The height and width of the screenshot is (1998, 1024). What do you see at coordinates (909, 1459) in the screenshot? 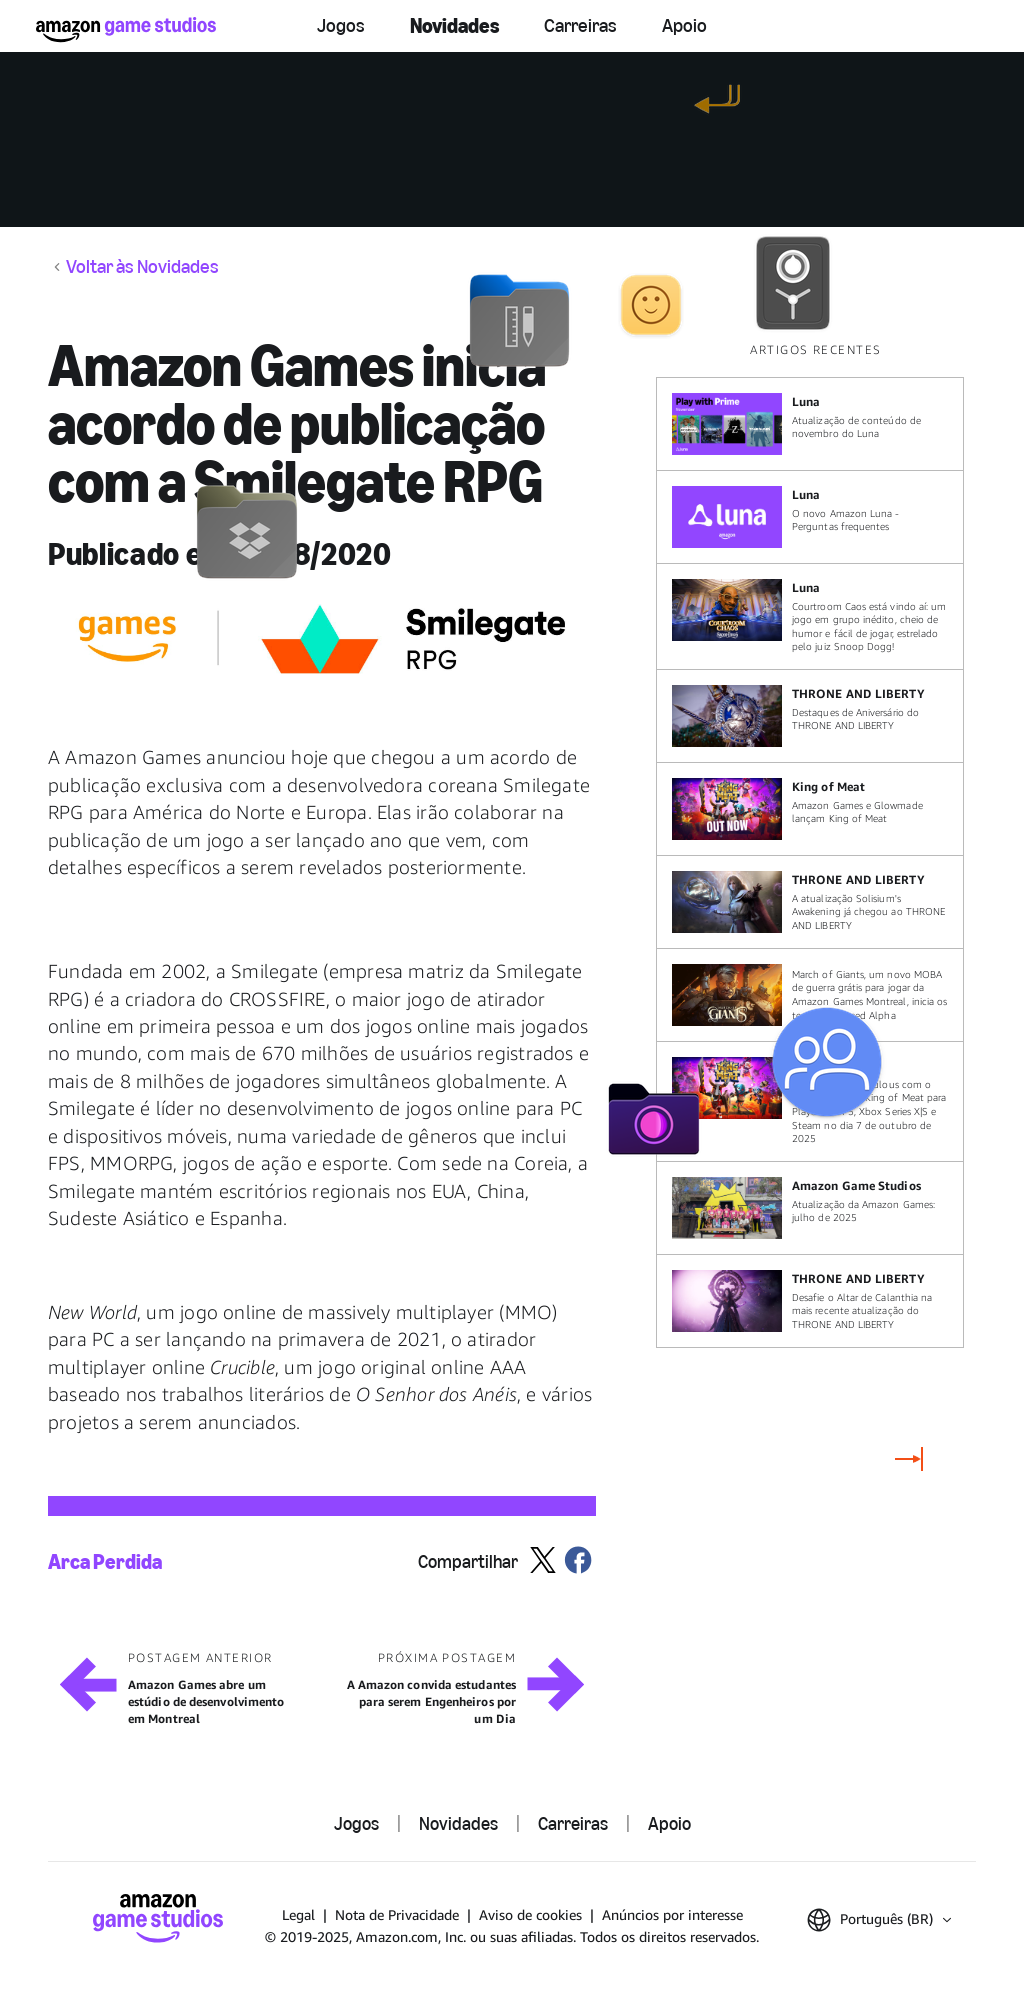
I see `go to the last item or page` at bounding box center [909, 1459].